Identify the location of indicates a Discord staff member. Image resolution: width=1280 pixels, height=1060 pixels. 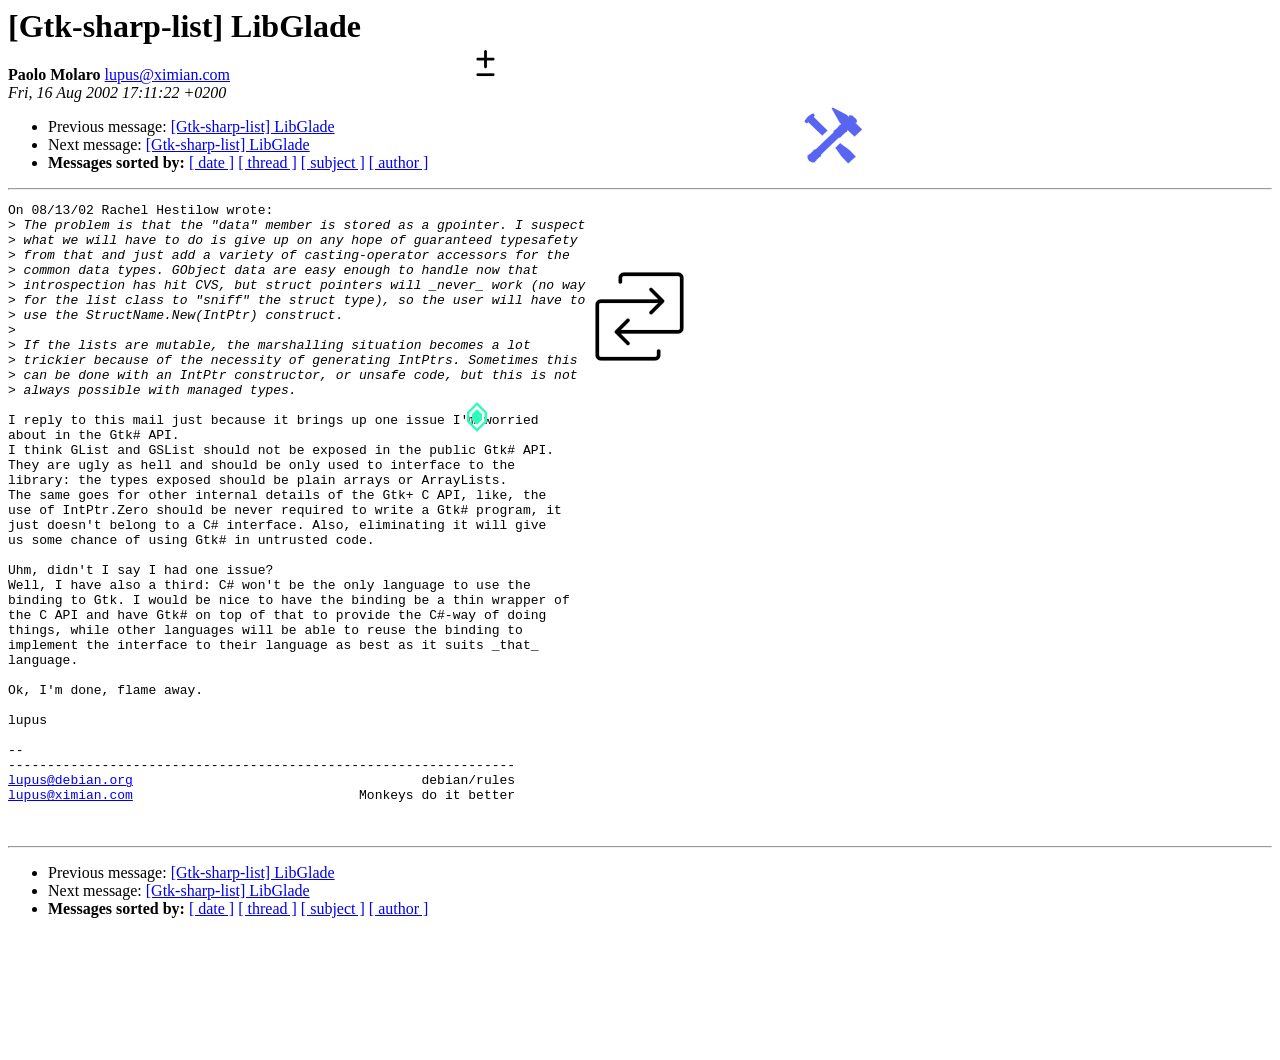
(833, 135).